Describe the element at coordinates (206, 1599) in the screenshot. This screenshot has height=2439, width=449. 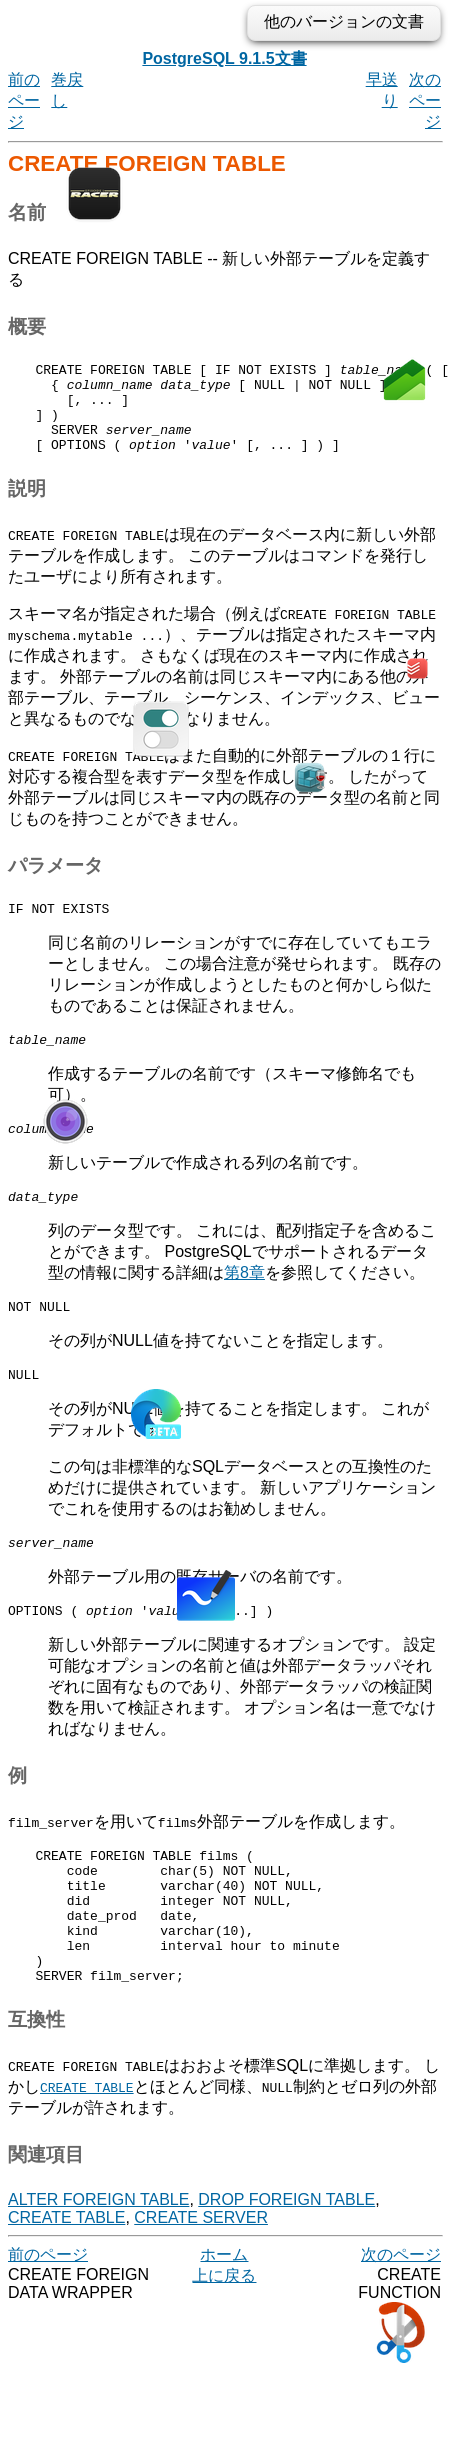
I see `open the whiteboard app` at that location.